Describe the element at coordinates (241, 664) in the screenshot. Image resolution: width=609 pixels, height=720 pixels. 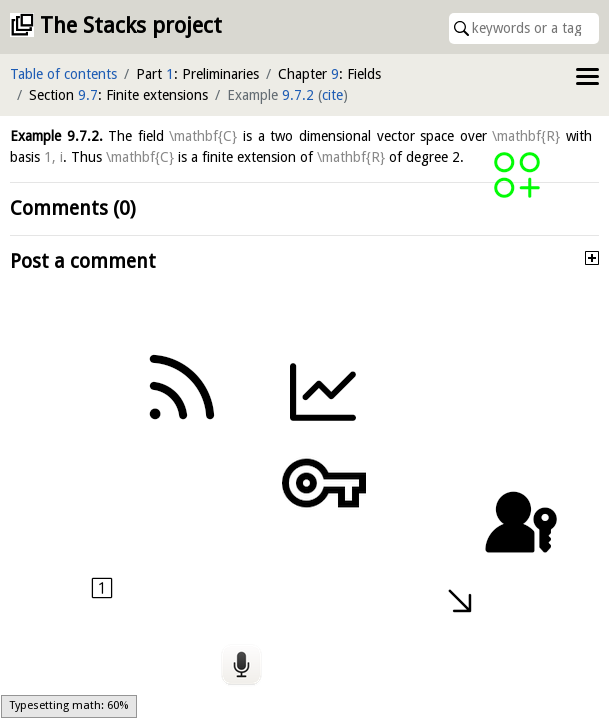
I see `access microphone settings` at that location.